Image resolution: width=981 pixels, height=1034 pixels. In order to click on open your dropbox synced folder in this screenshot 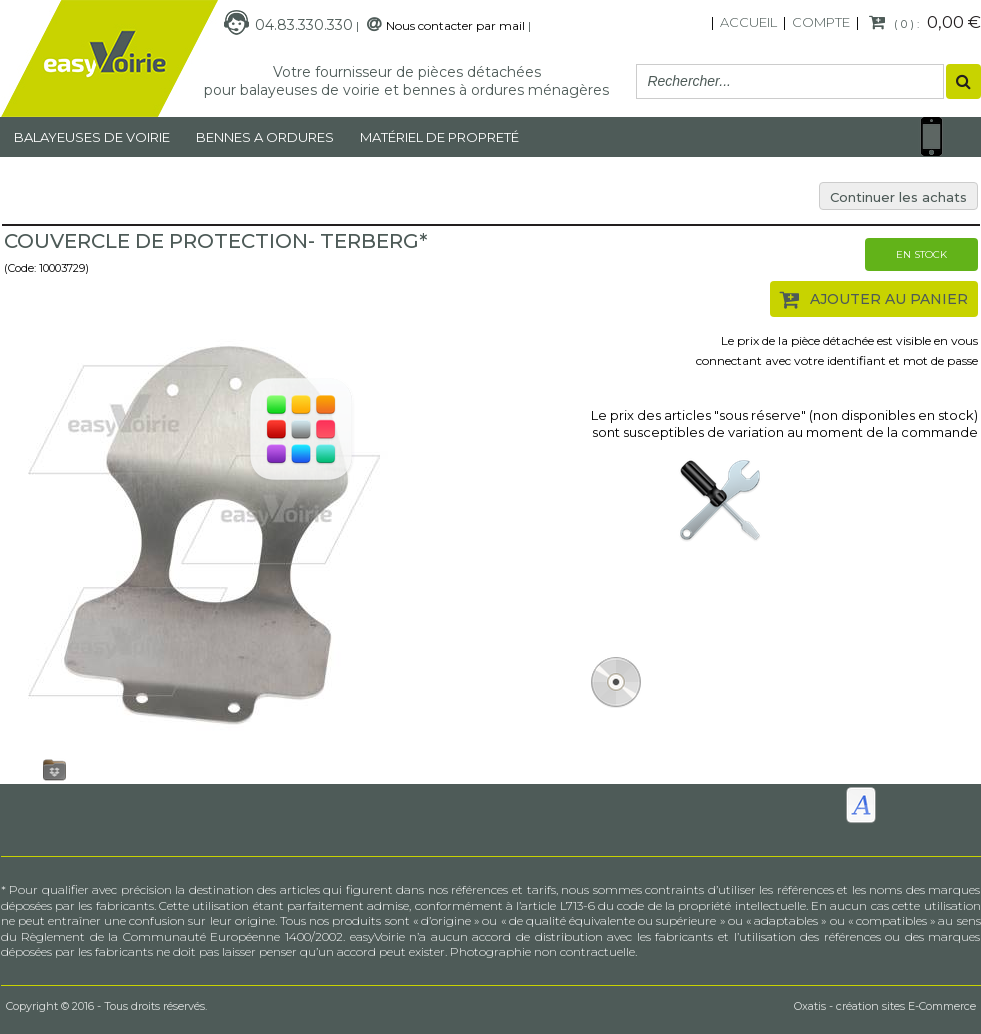, I will do `click(54, 769)`.